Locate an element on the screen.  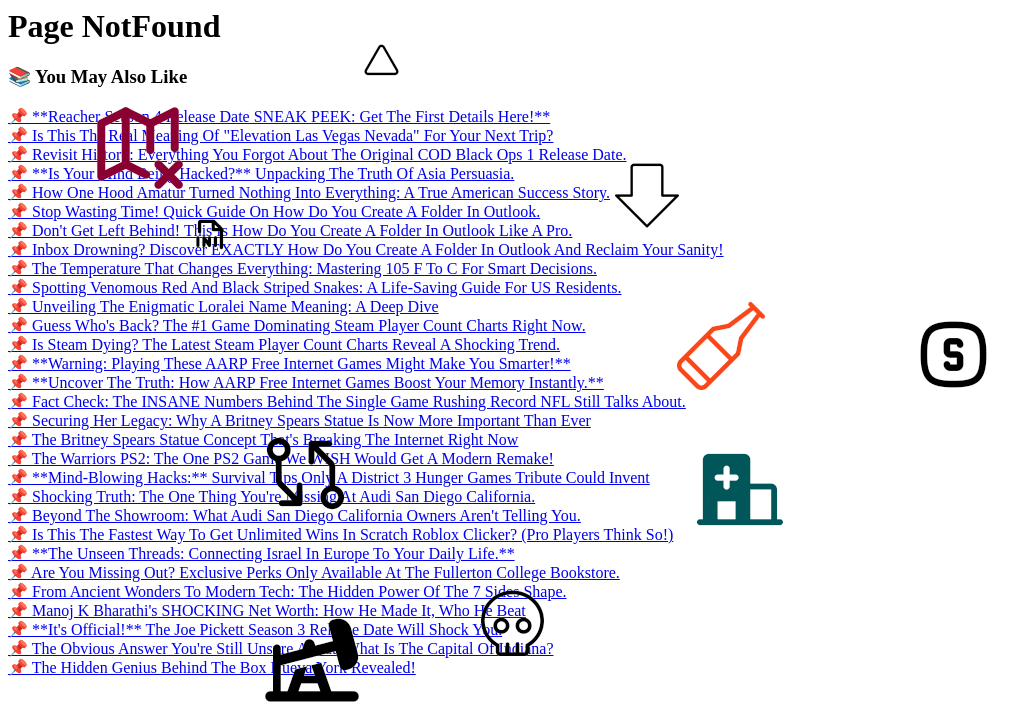
find nearby hospitals or medical facilities is located at coordinates (735, 489).